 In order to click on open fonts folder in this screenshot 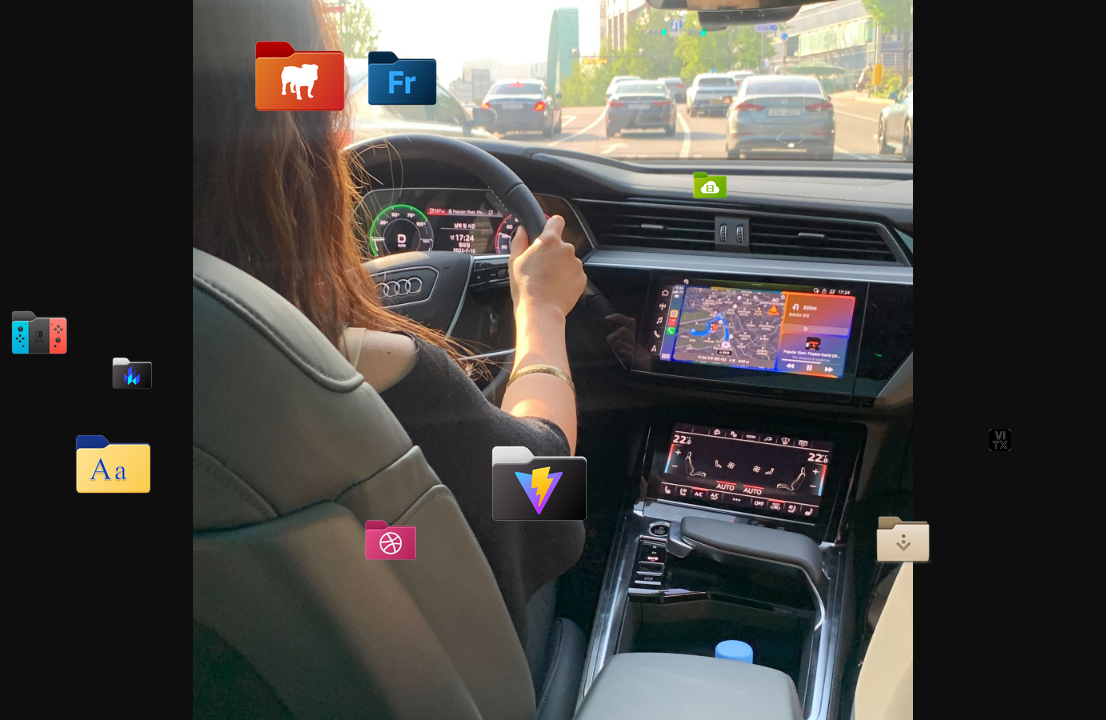, I will do `click(113, 466)`.